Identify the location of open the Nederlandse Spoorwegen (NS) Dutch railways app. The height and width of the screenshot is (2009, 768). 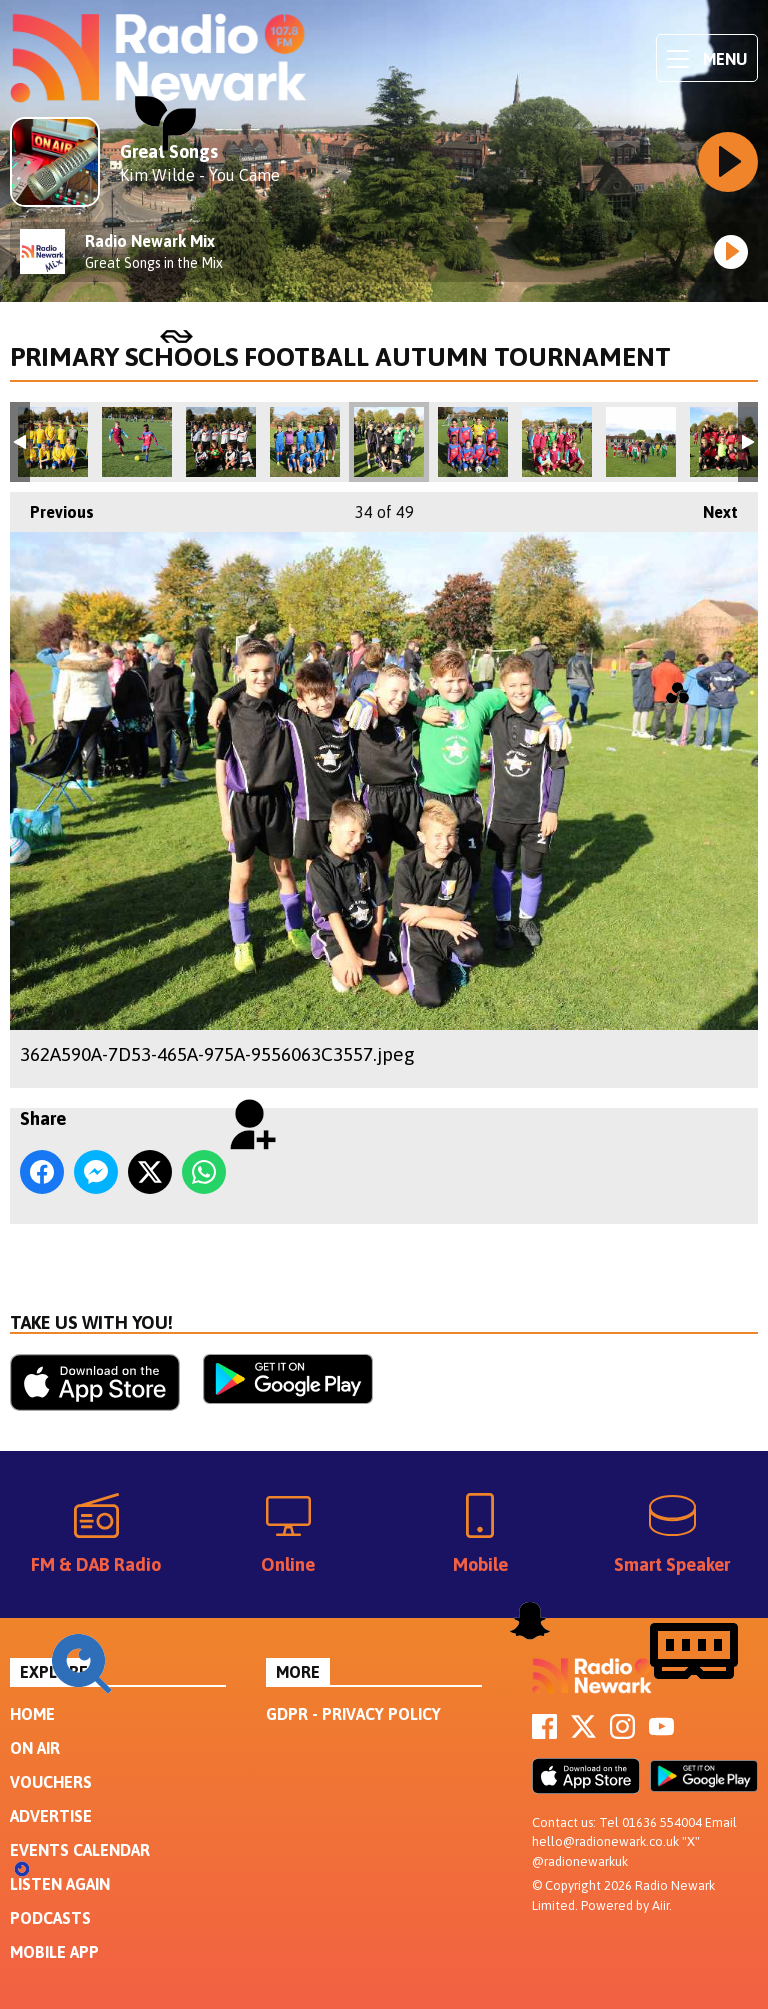
(176, 336).